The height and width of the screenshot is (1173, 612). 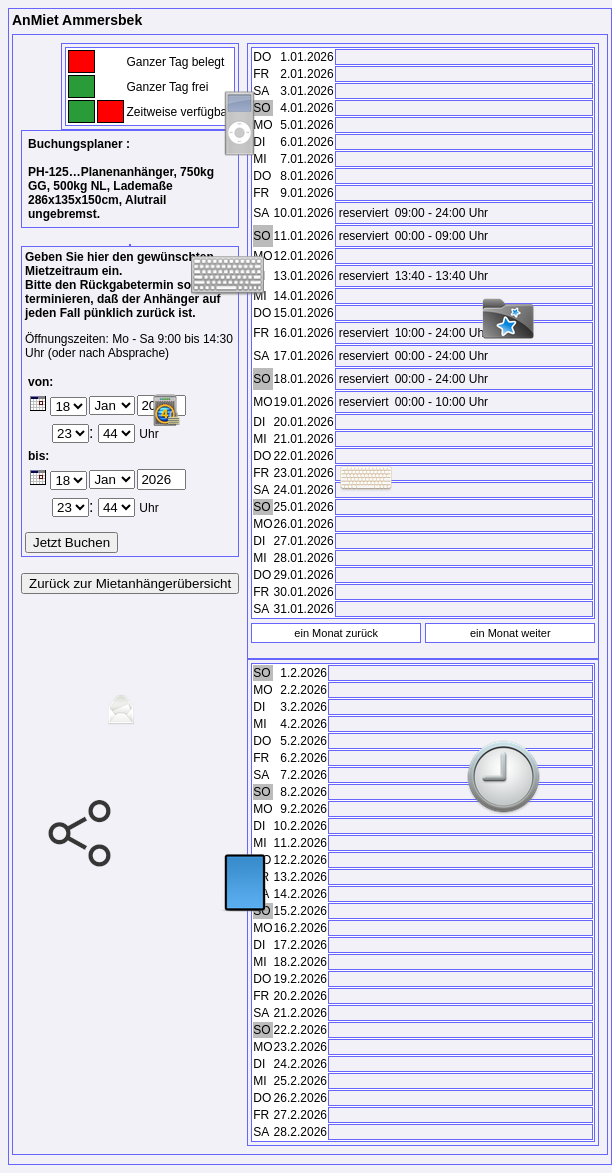 What do you see at coordinates (508, 320) in the screenshot?
I see `open your Anki flashcard collection folder` at bounding box center [508, 320].